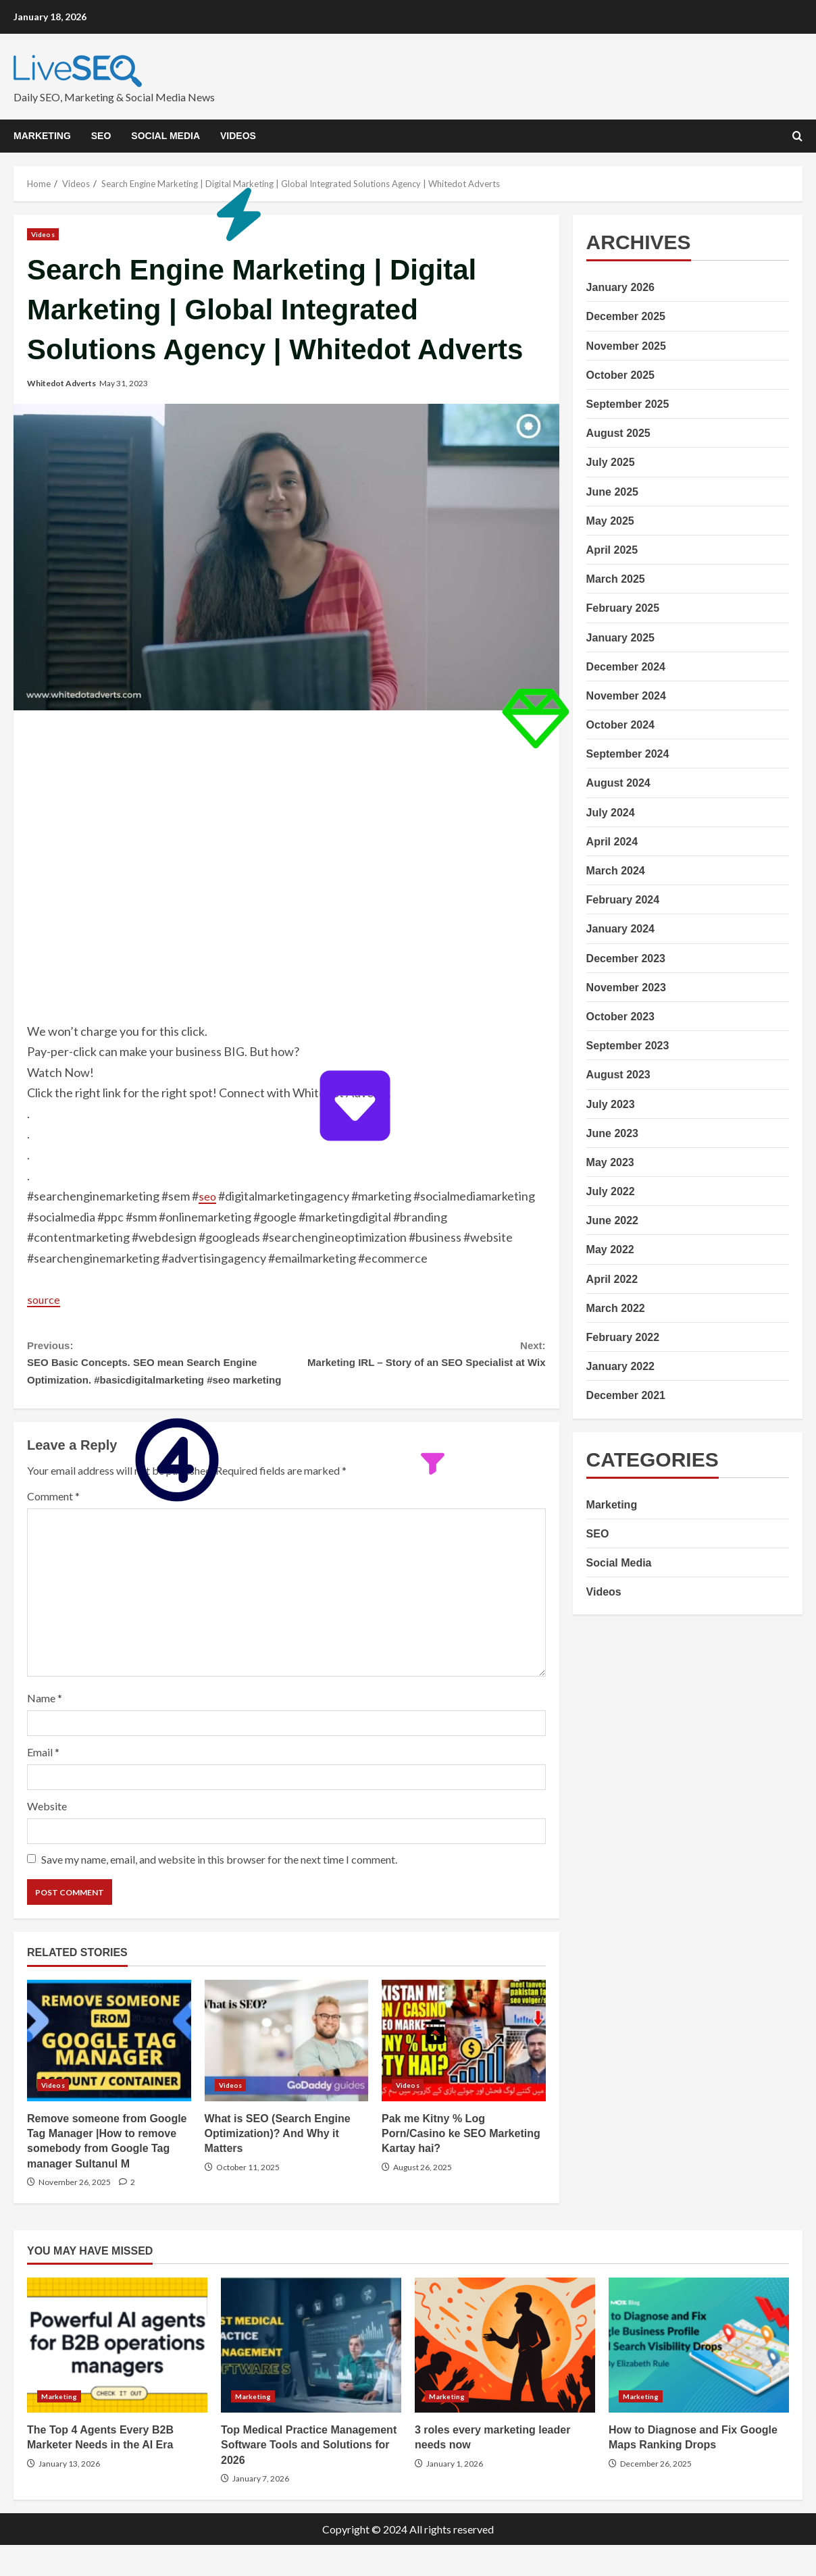  I want to click on indicates step four in a multi-step process, so click(177, 1460).